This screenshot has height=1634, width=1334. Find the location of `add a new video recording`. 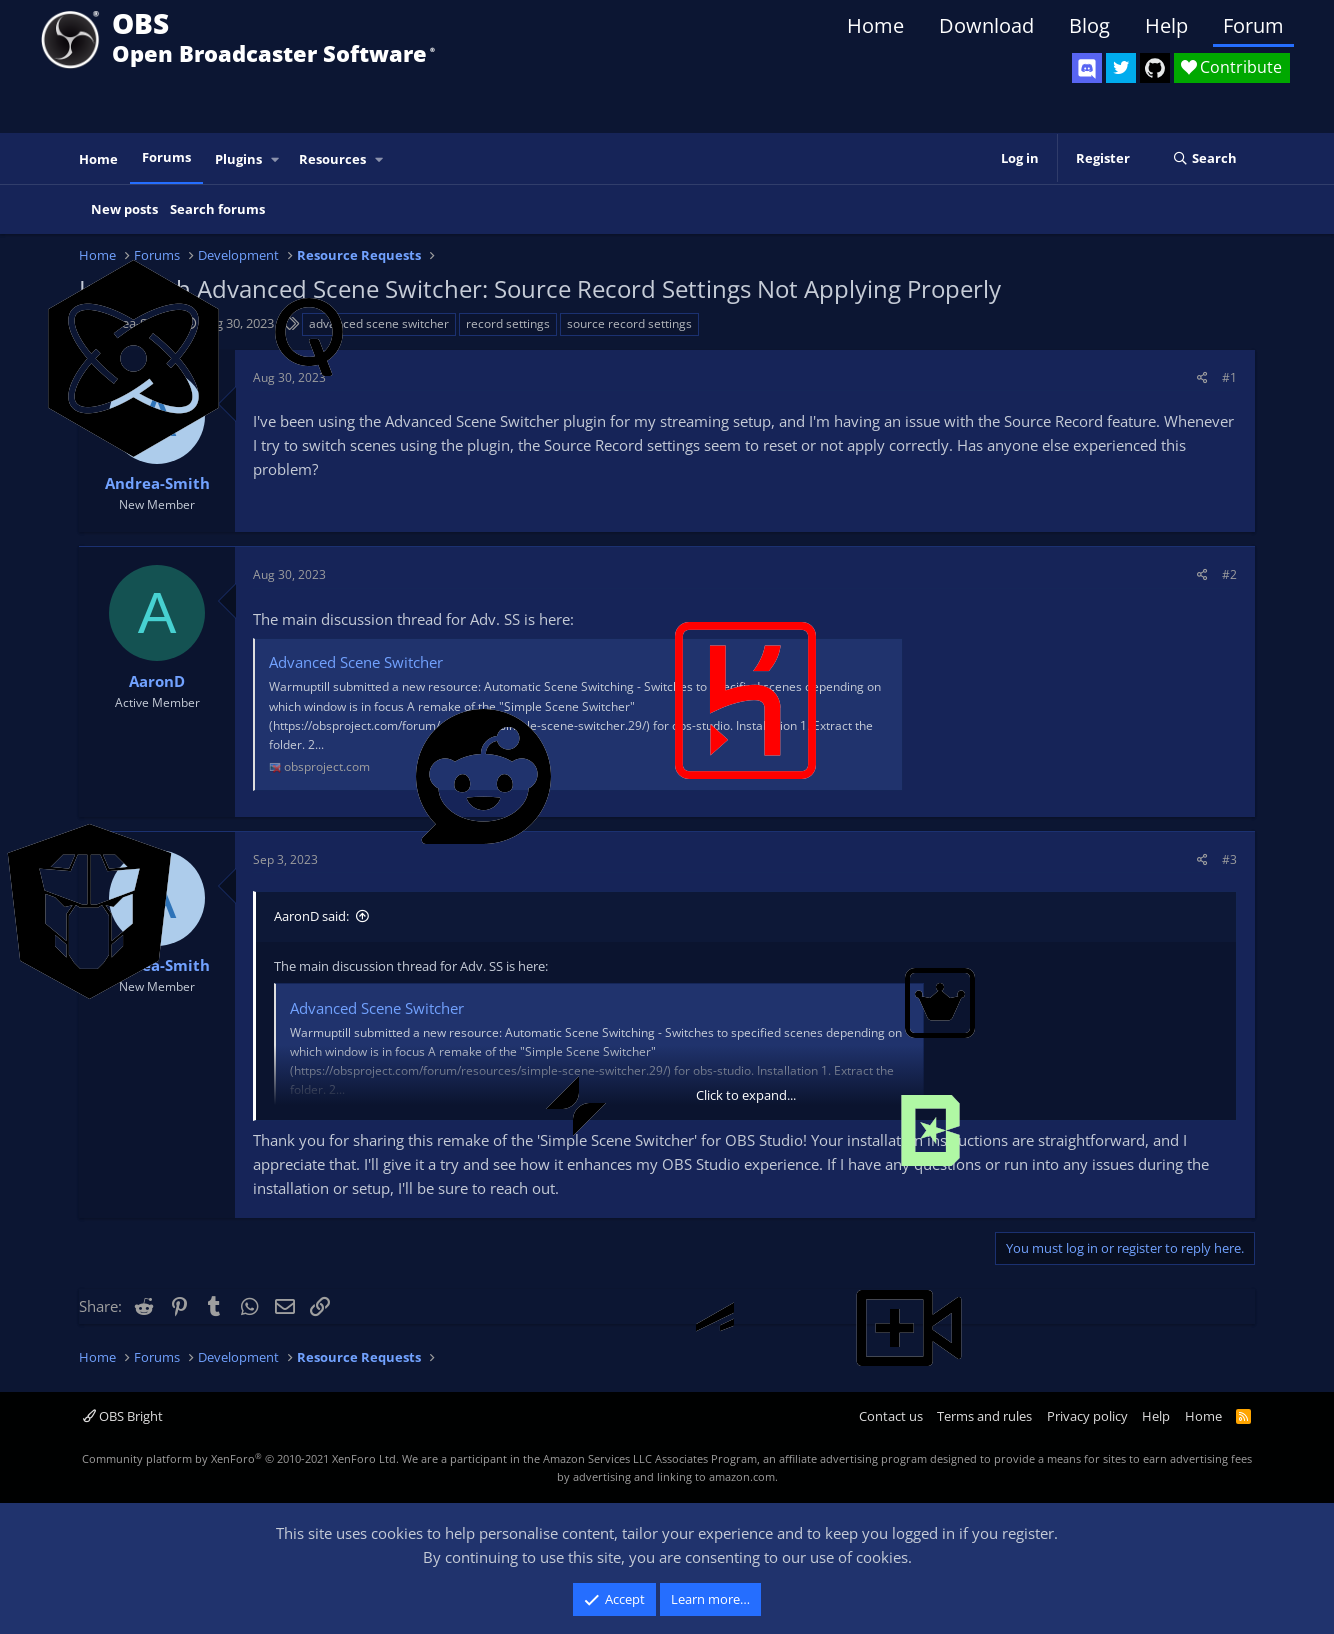

add a new video recording is located at coordinates (909, 1328).